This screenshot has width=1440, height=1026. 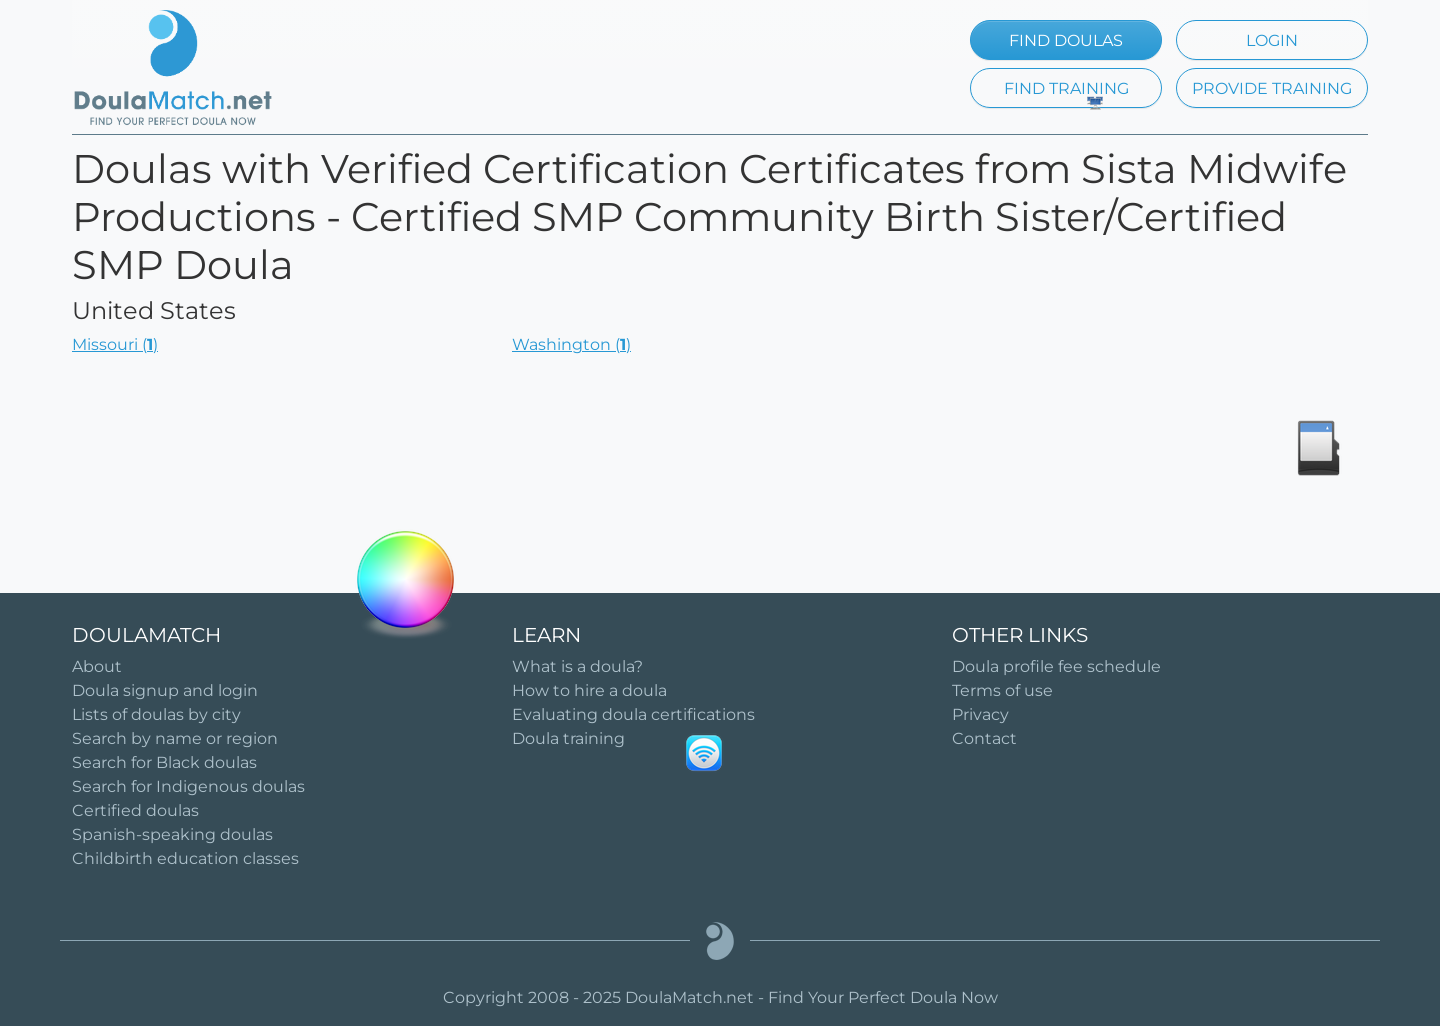 I want to click on open AirPort Utility to manage wireless network settings, so click(x=704, y=753).